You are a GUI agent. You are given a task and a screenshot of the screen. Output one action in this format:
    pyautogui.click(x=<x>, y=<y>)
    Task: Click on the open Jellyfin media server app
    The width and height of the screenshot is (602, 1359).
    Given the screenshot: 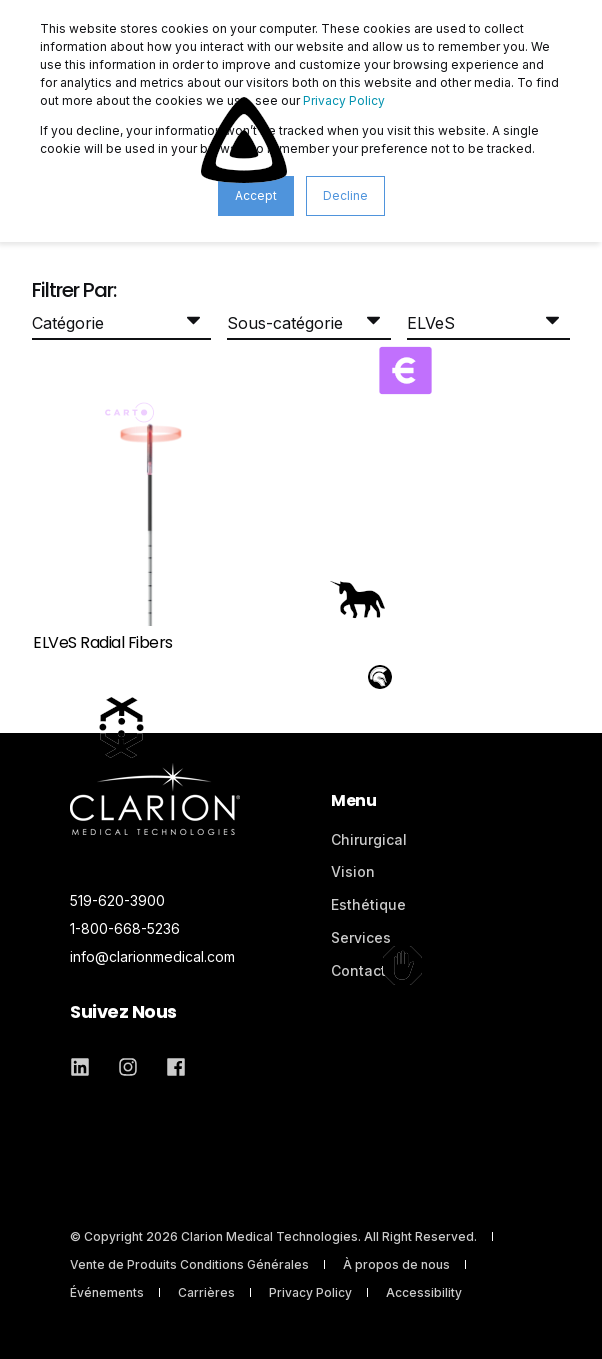 What is the action you would take?
    pyautogui.click(x=244, y=140)
    